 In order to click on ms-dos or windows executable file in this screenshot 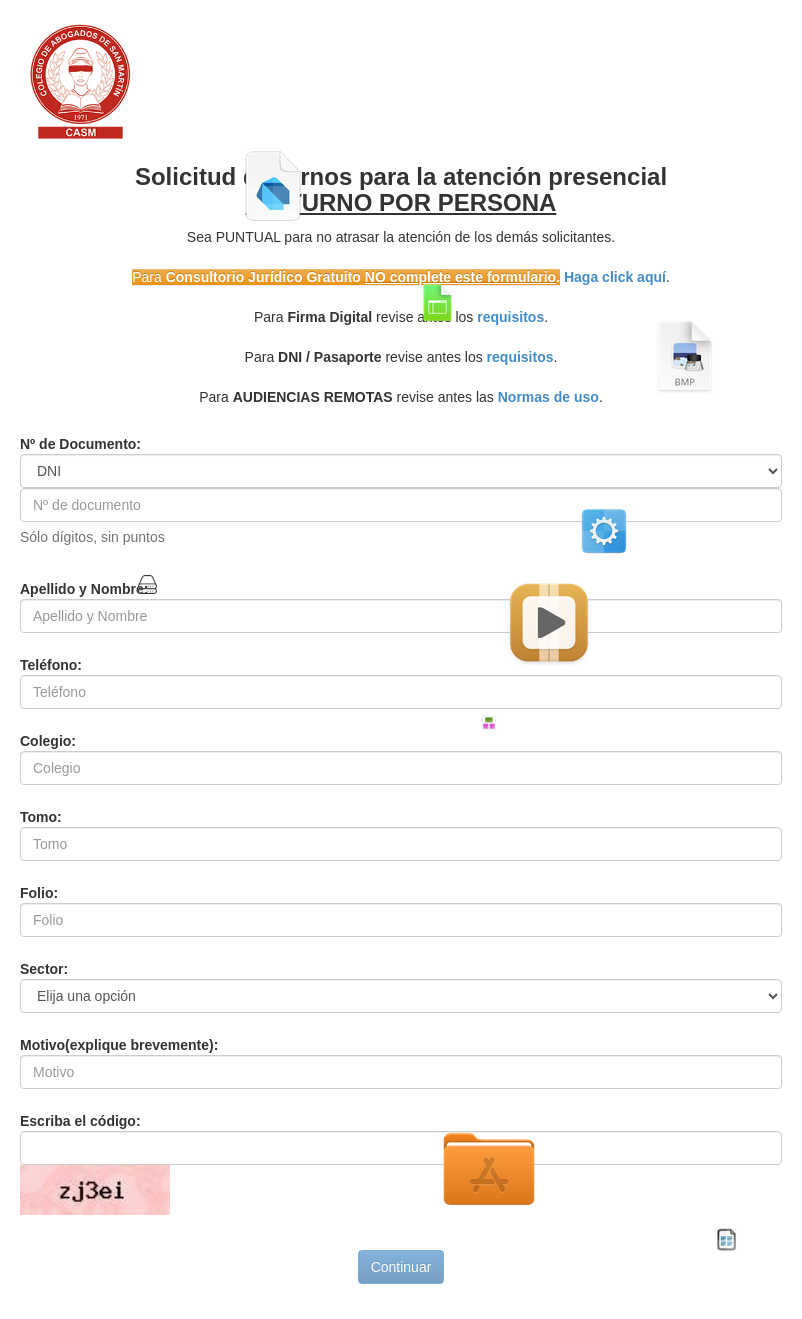, I will do `click(604, 531)`.